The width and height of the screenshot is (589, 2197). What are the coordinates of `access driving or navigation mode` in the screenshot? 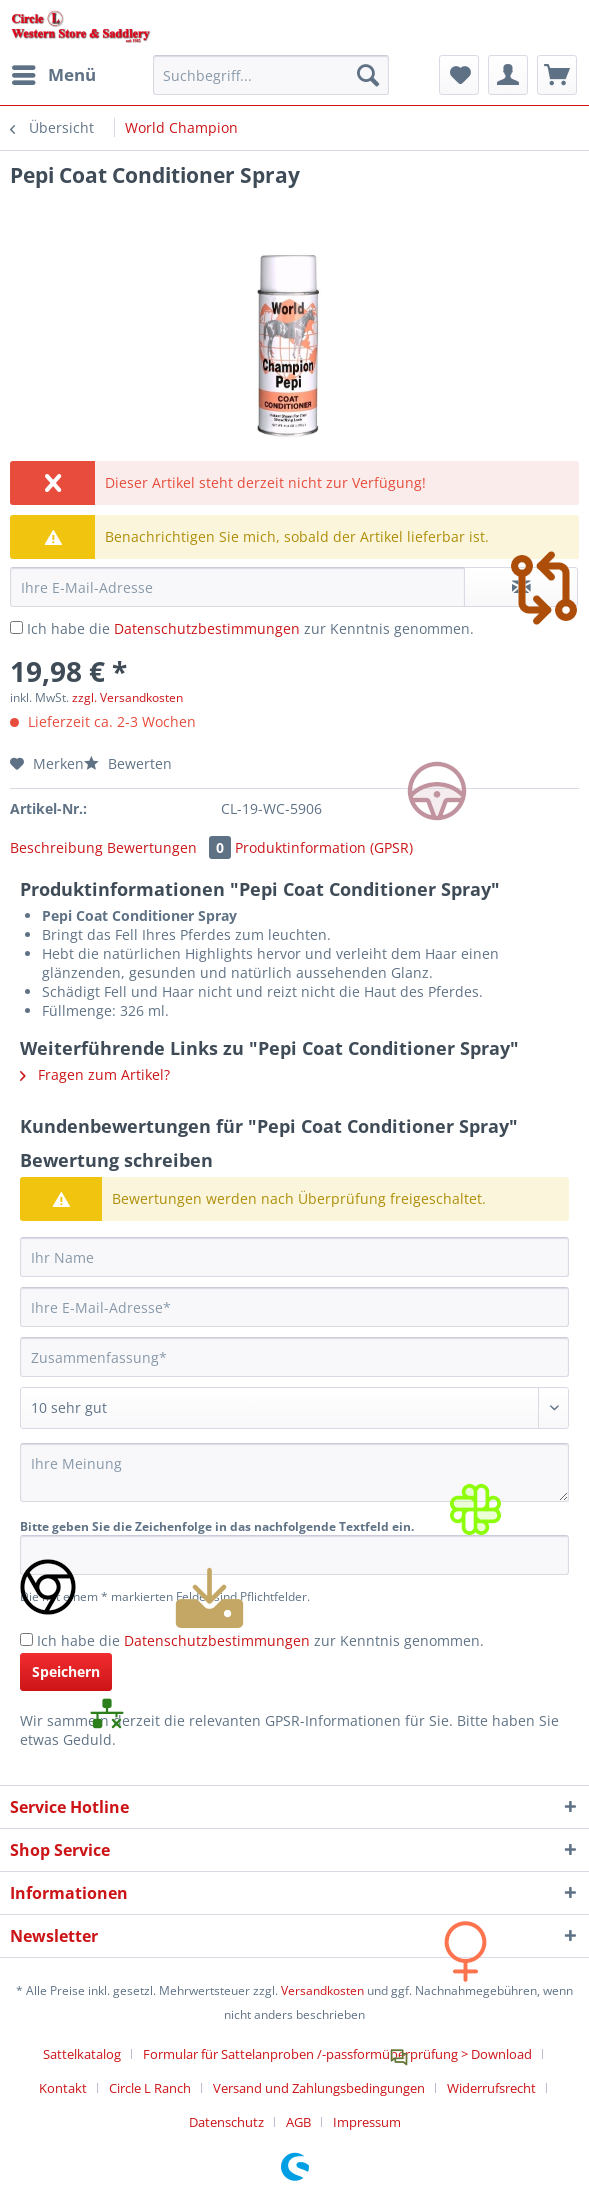 It's located at (437, 791).